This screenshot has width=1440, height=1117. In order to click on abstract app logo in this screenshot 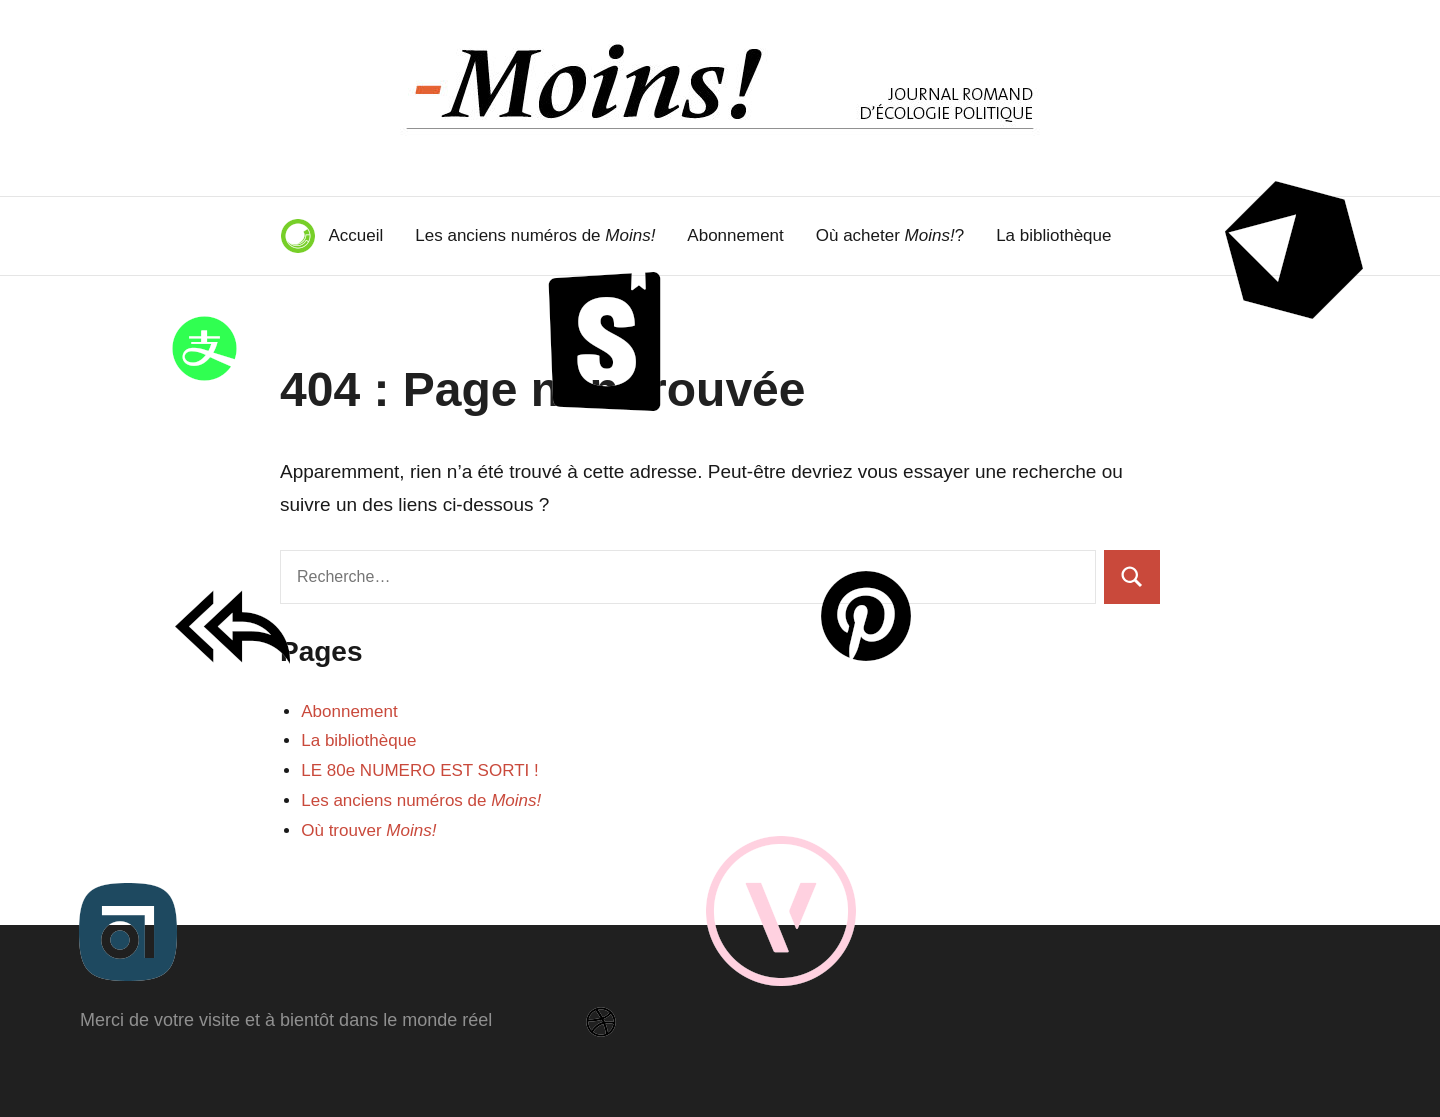, I will do `click(128, 932)`.